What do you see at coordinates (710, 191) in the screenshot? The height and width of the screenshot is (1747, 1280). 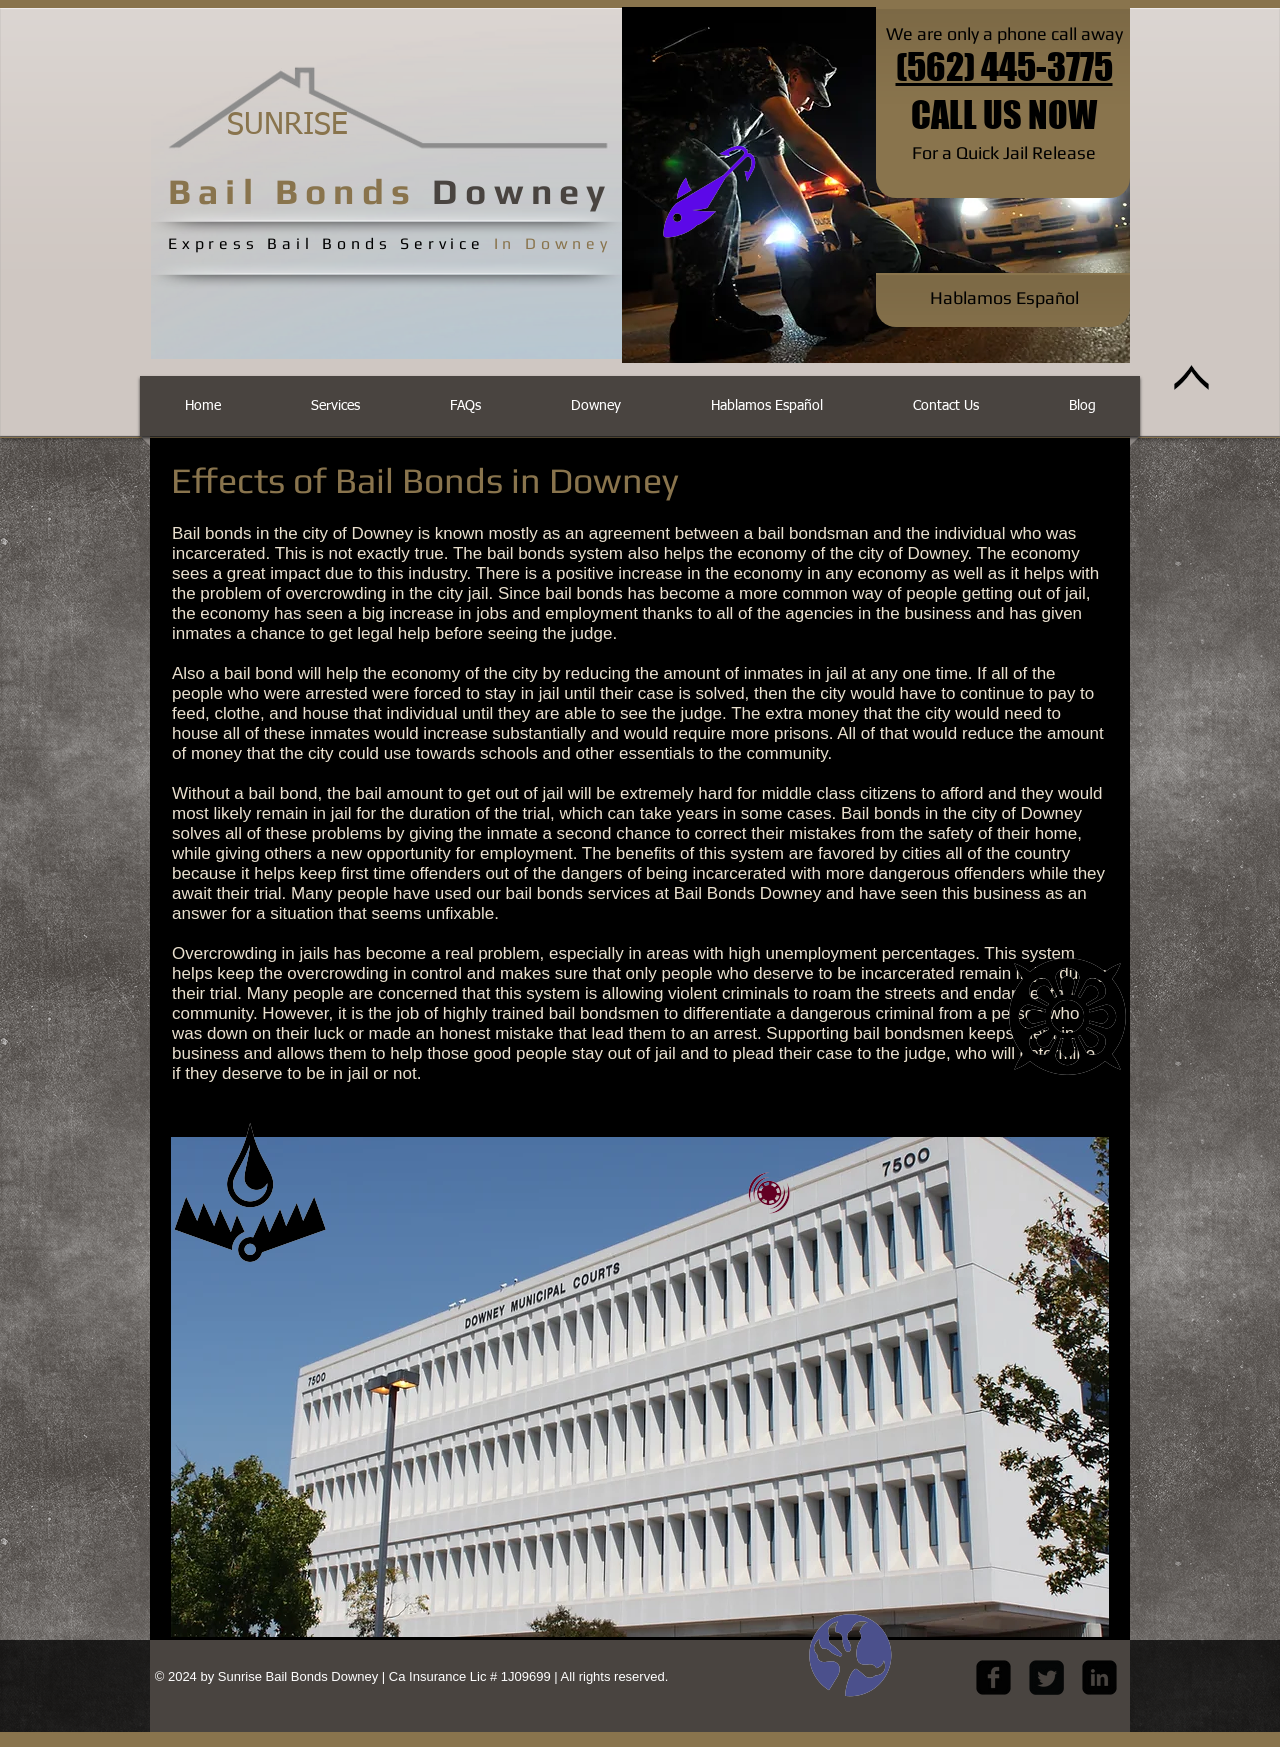 I see `access fishing mini-game or activity` at bounding box center [710, 191].